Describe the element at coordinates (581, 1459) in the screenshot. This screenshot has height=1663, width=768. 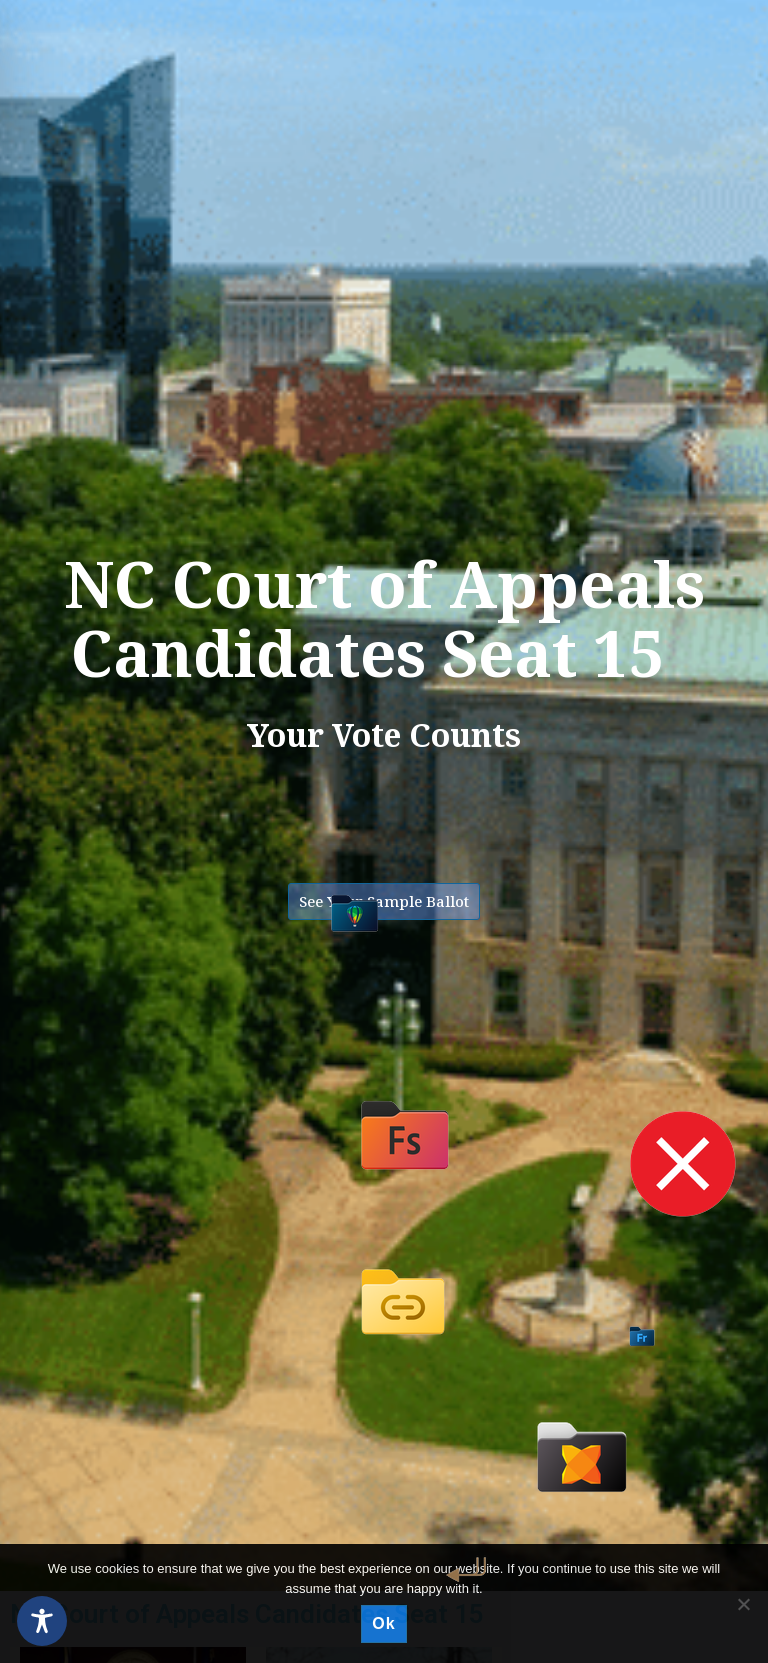
I see `folder containing haxe project files` at that location.